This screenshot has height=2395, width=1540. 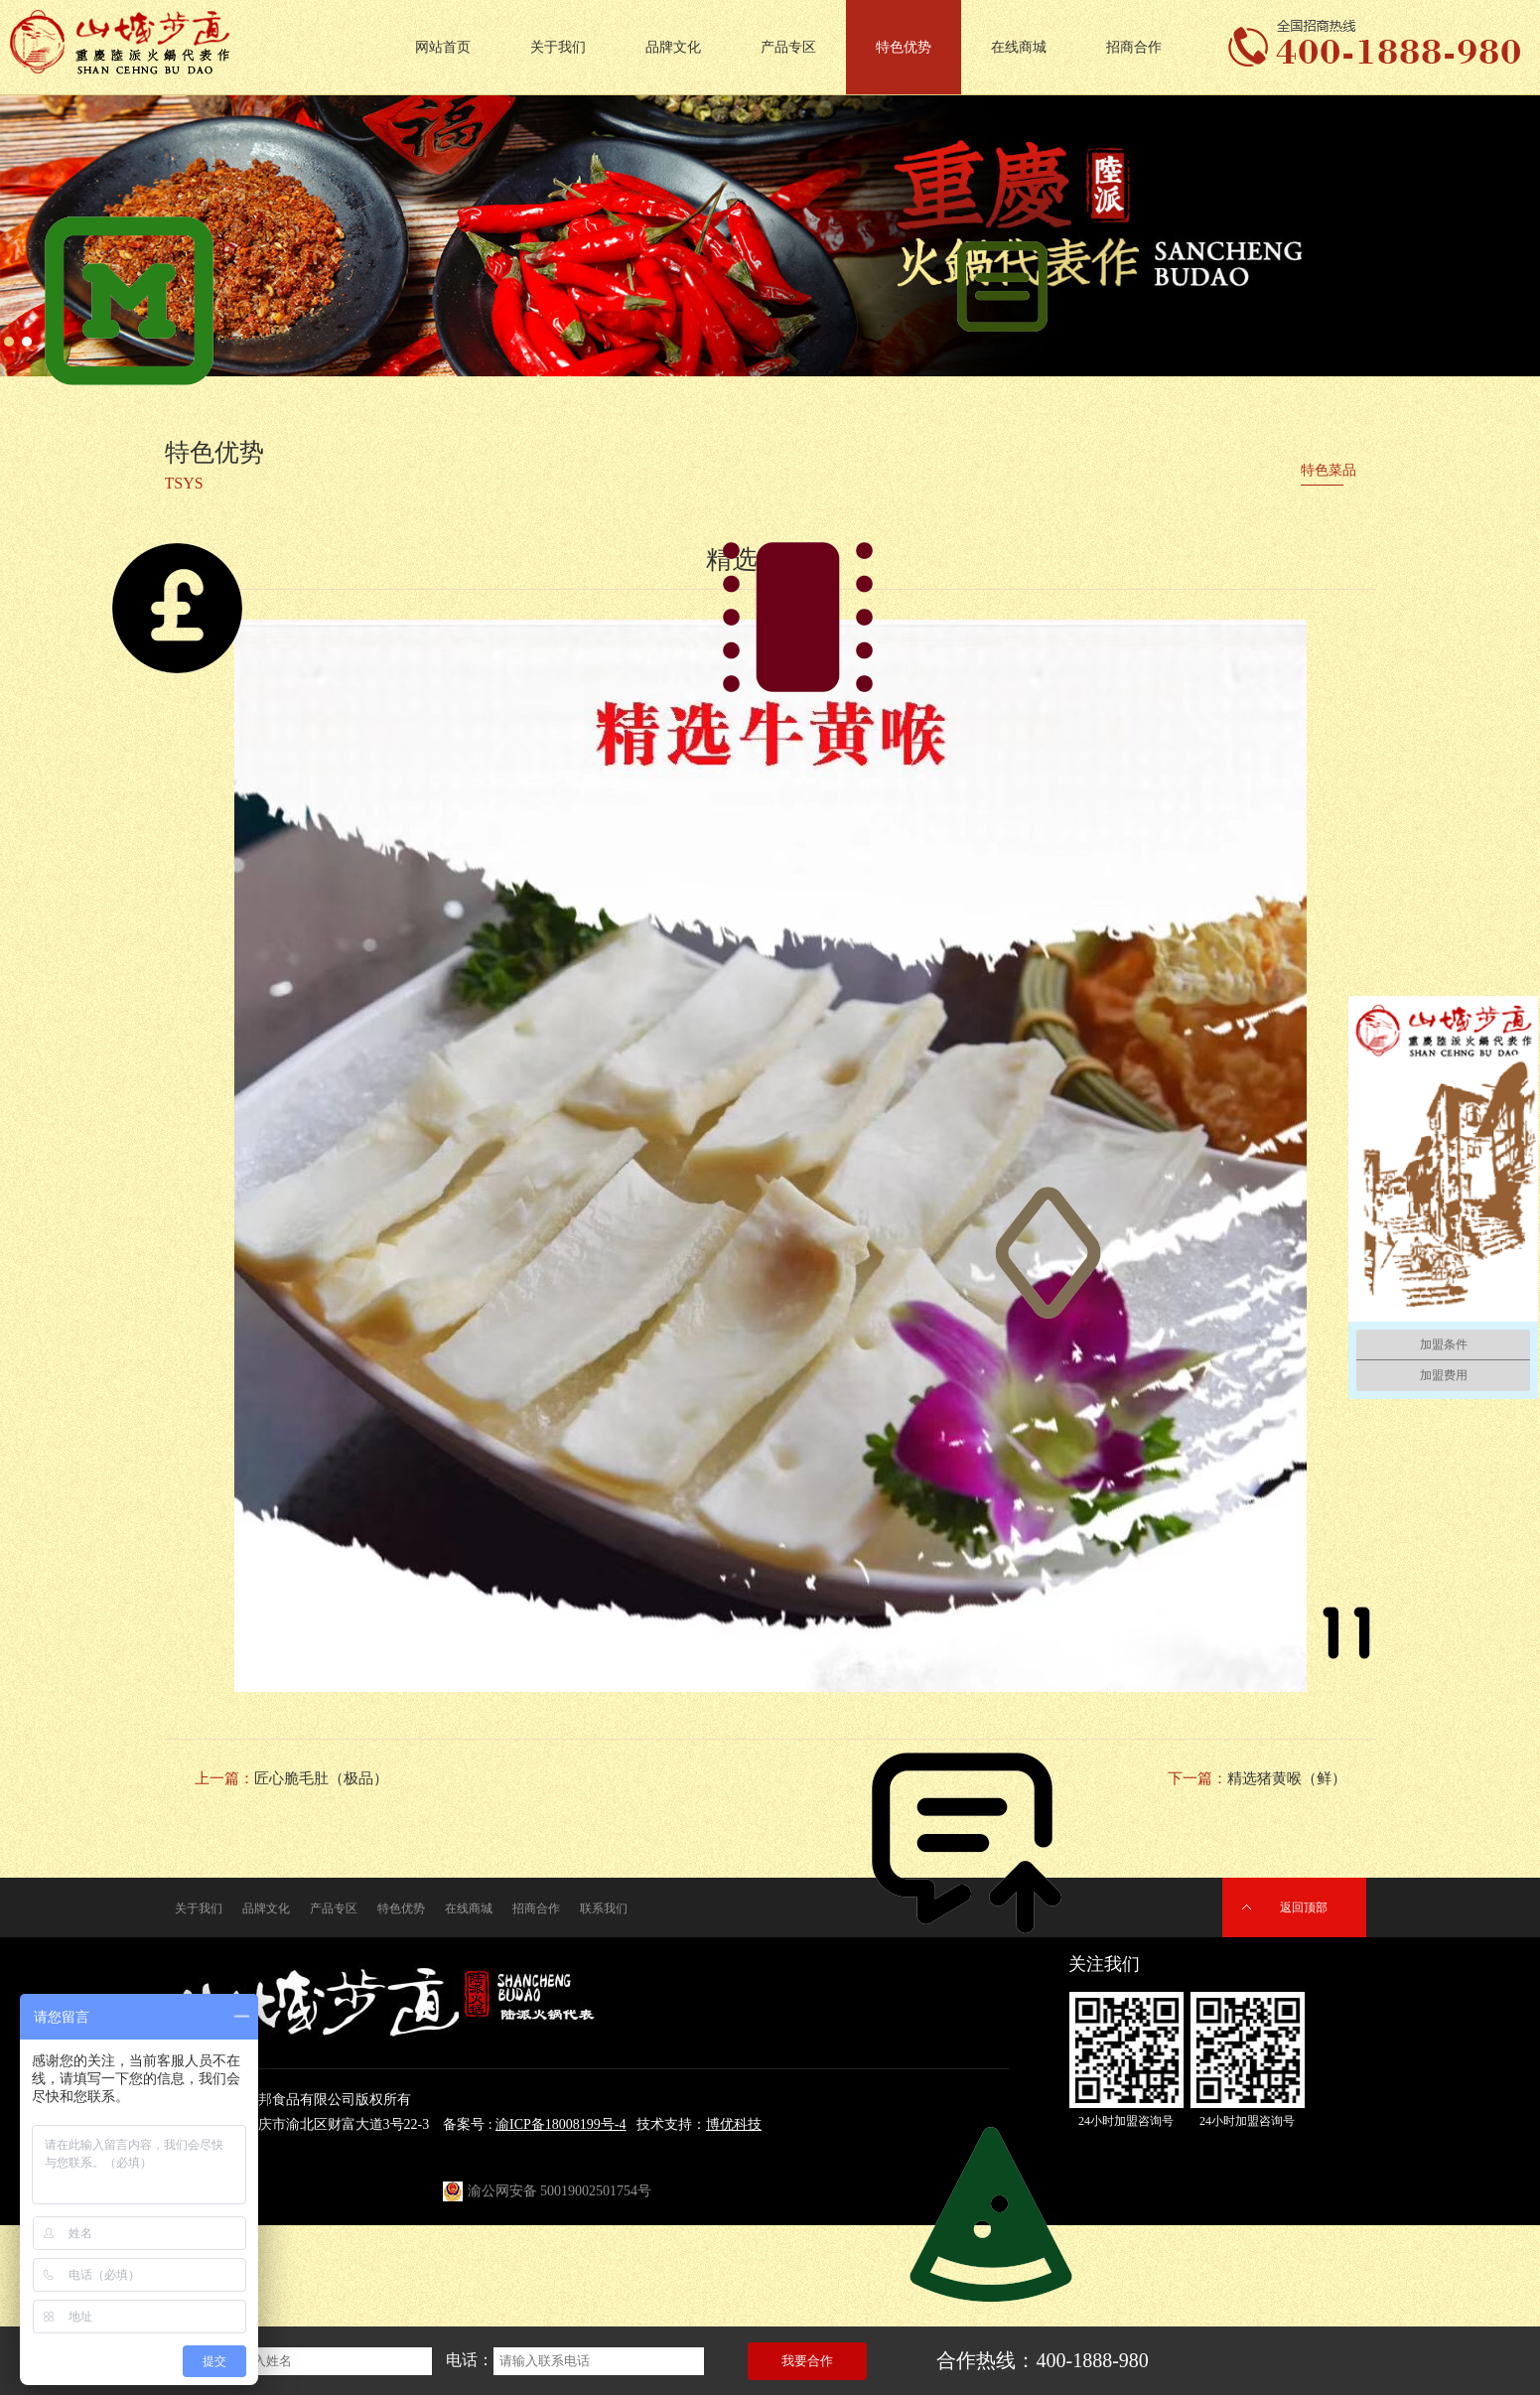 I want to click on indicates item number 11 in a list or sequence, so click(x=1348, y=1632).